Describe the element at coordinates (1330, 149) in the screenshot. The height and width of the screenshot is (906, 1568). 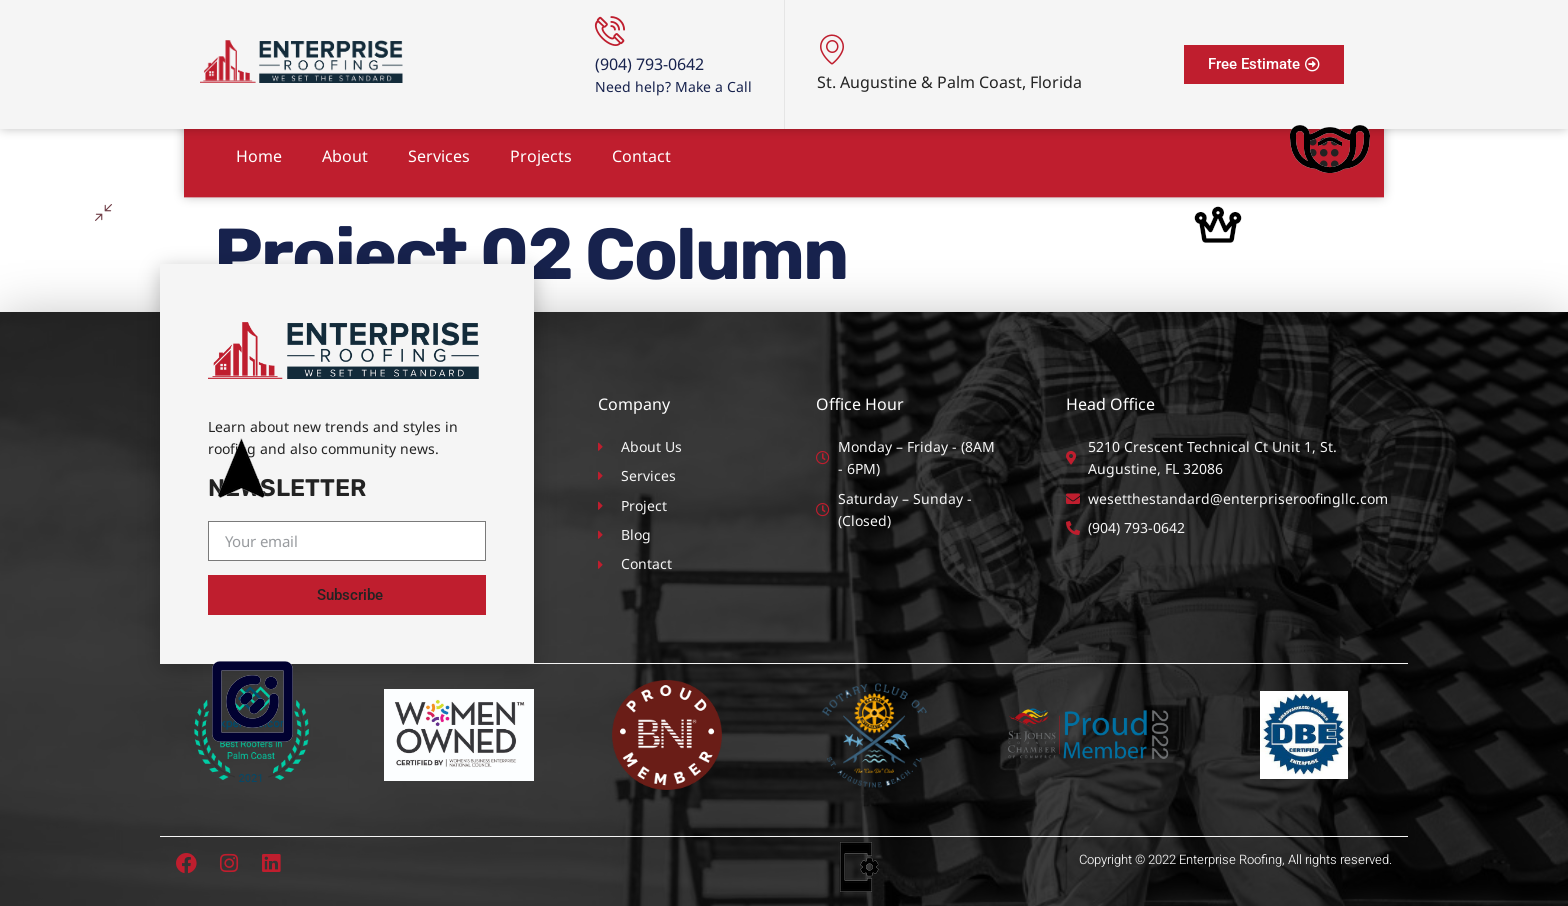
I see `indicates face mask required` at that location.